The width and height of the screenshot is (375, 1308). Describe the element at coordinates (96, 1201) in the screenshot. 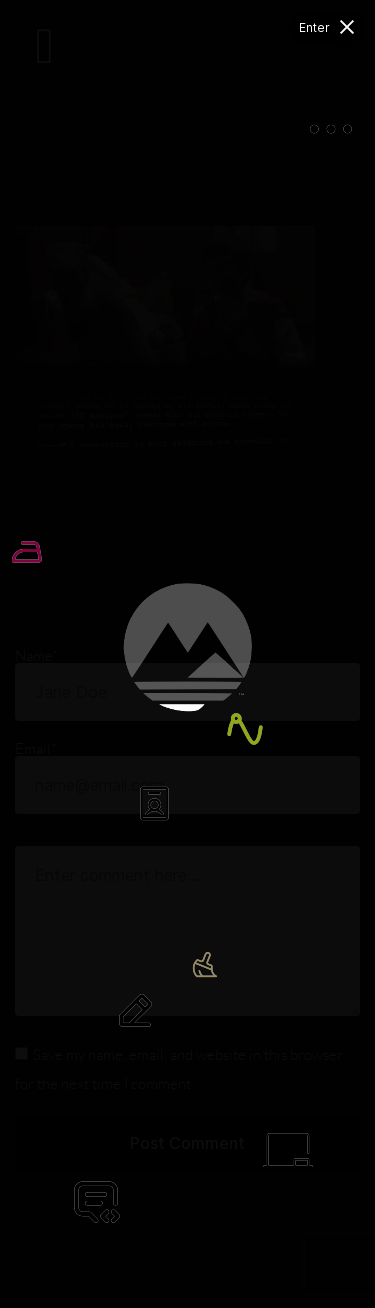

I see `view code snippets in messages` at that location.